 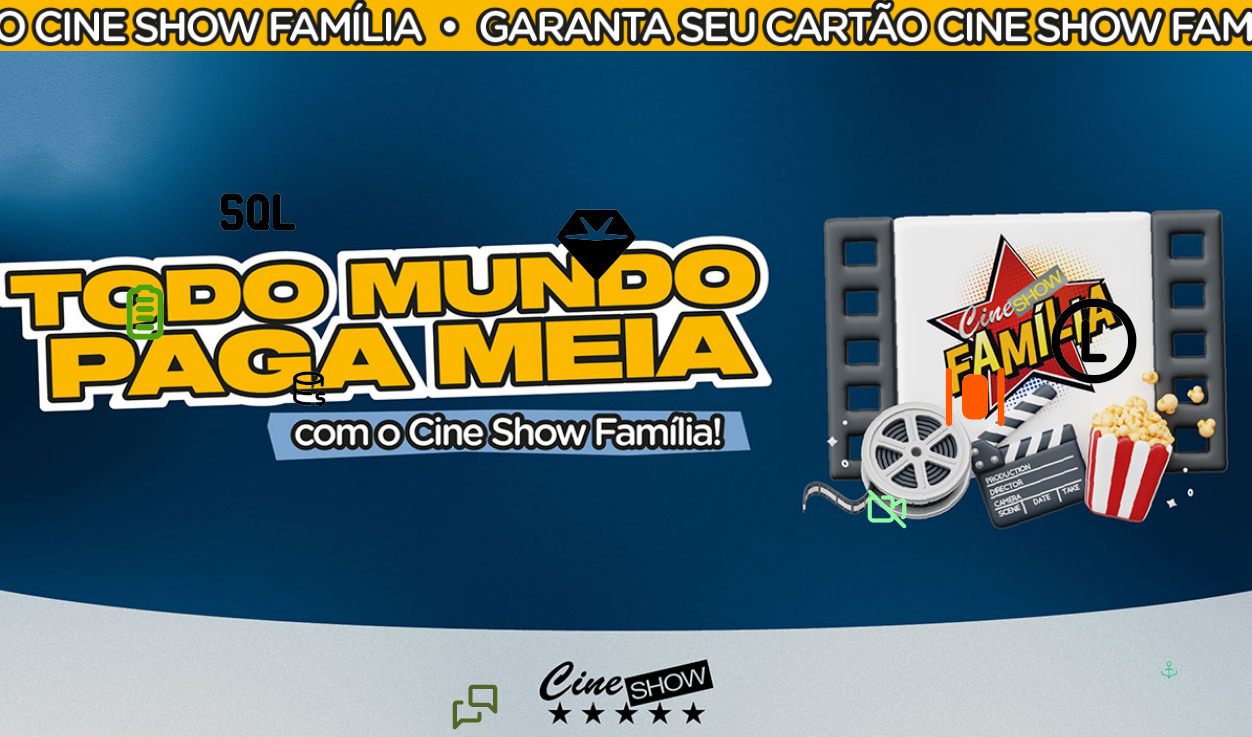 What do you see at coordinates (596, 245) in the screenshot?
I see `indicates premium or valuable content` at bounding box center [596, 245].